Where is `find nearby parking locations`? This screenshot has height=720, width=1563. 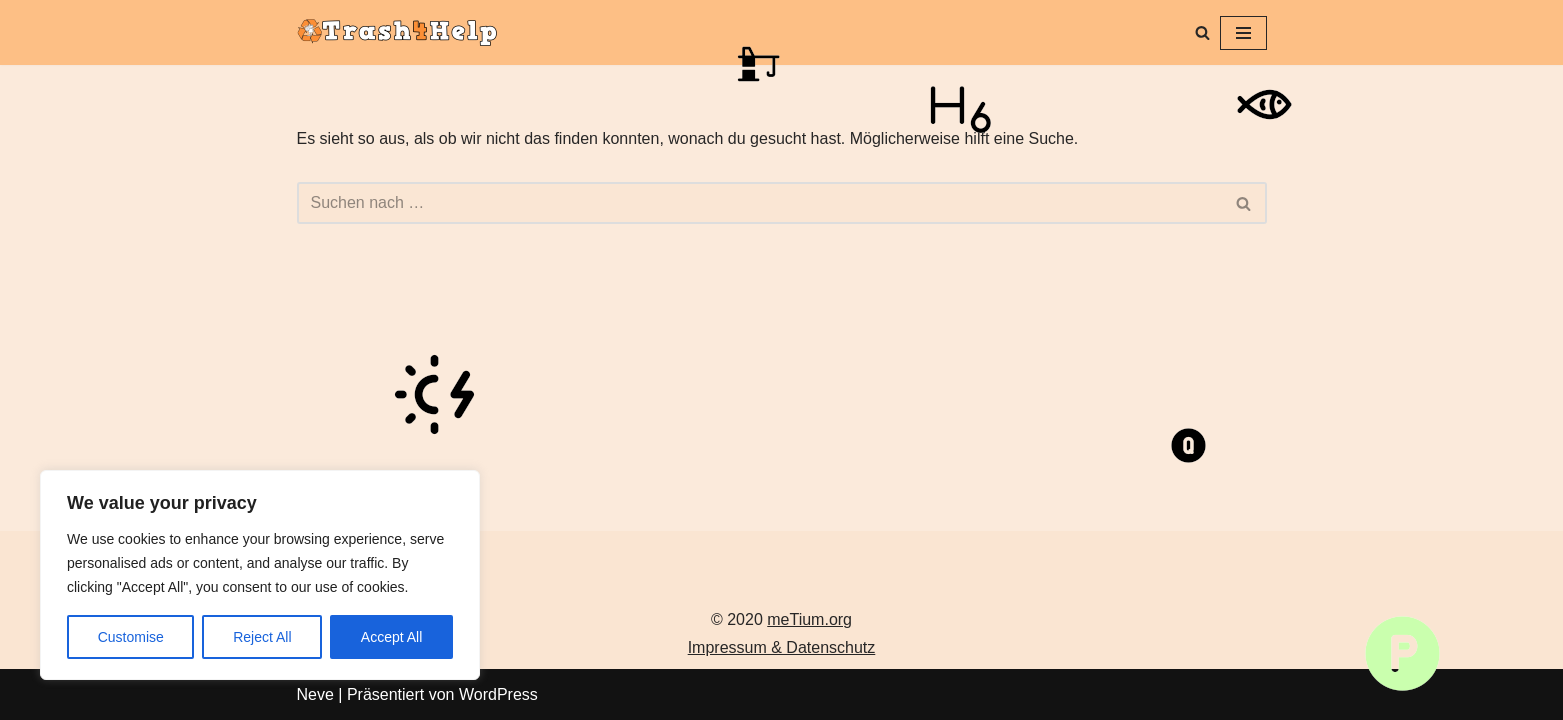 find nearby parking locations is located at coordinates (1402, 653).